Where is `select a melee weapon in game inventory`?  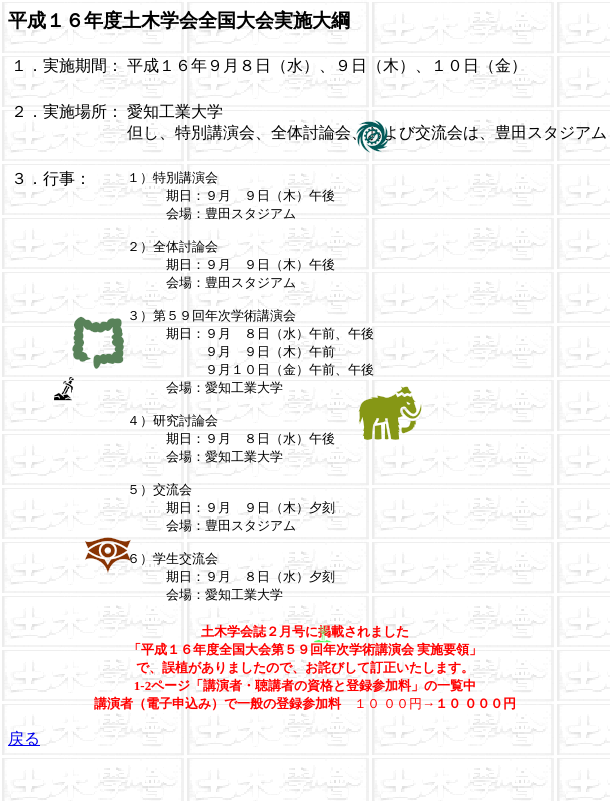 select a melee weapon in game inventory is located at coordinates (65, 388).